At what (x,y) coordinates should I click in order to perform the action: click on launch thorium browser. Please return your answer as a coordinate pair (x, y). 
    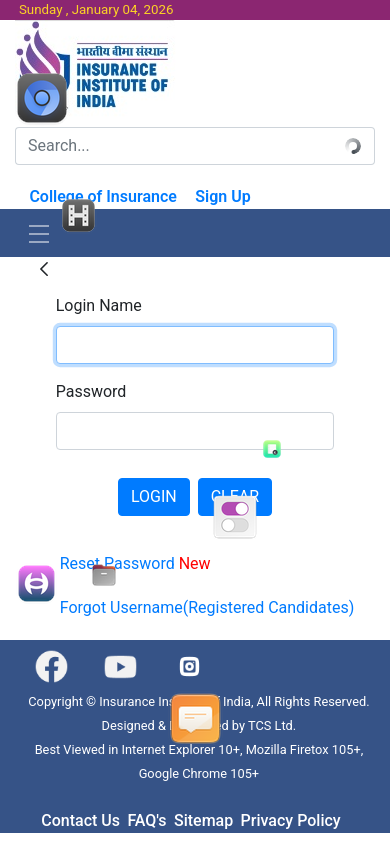
    Looking at the image, I should click on (42, 98).